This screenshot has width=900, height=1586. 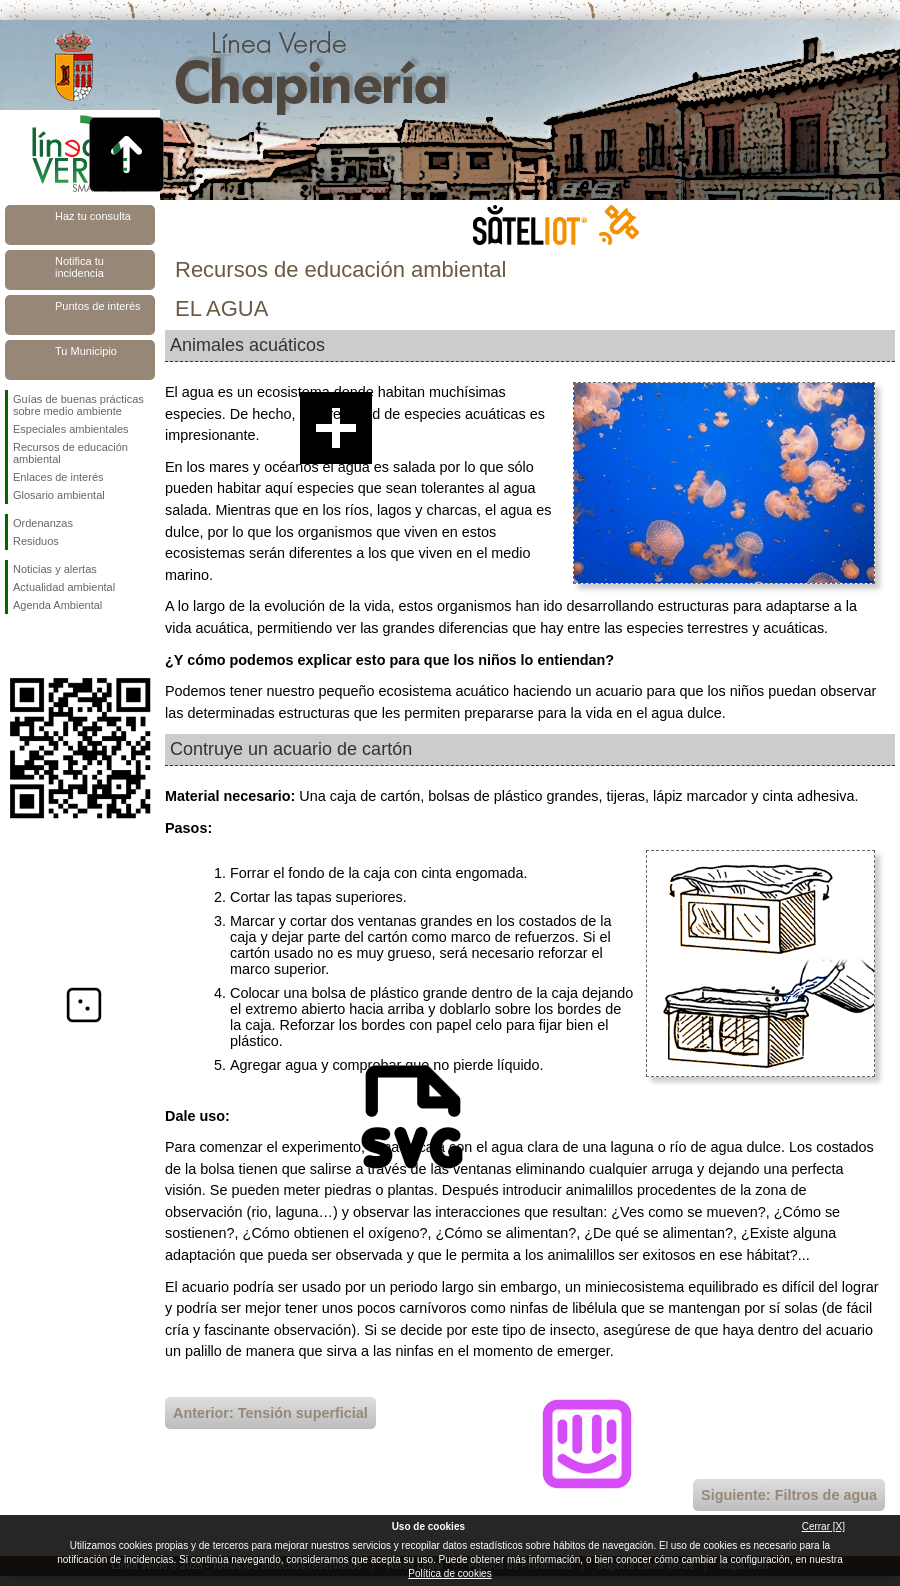 I want to click on upload a file or content, so click(x=126, y=154).